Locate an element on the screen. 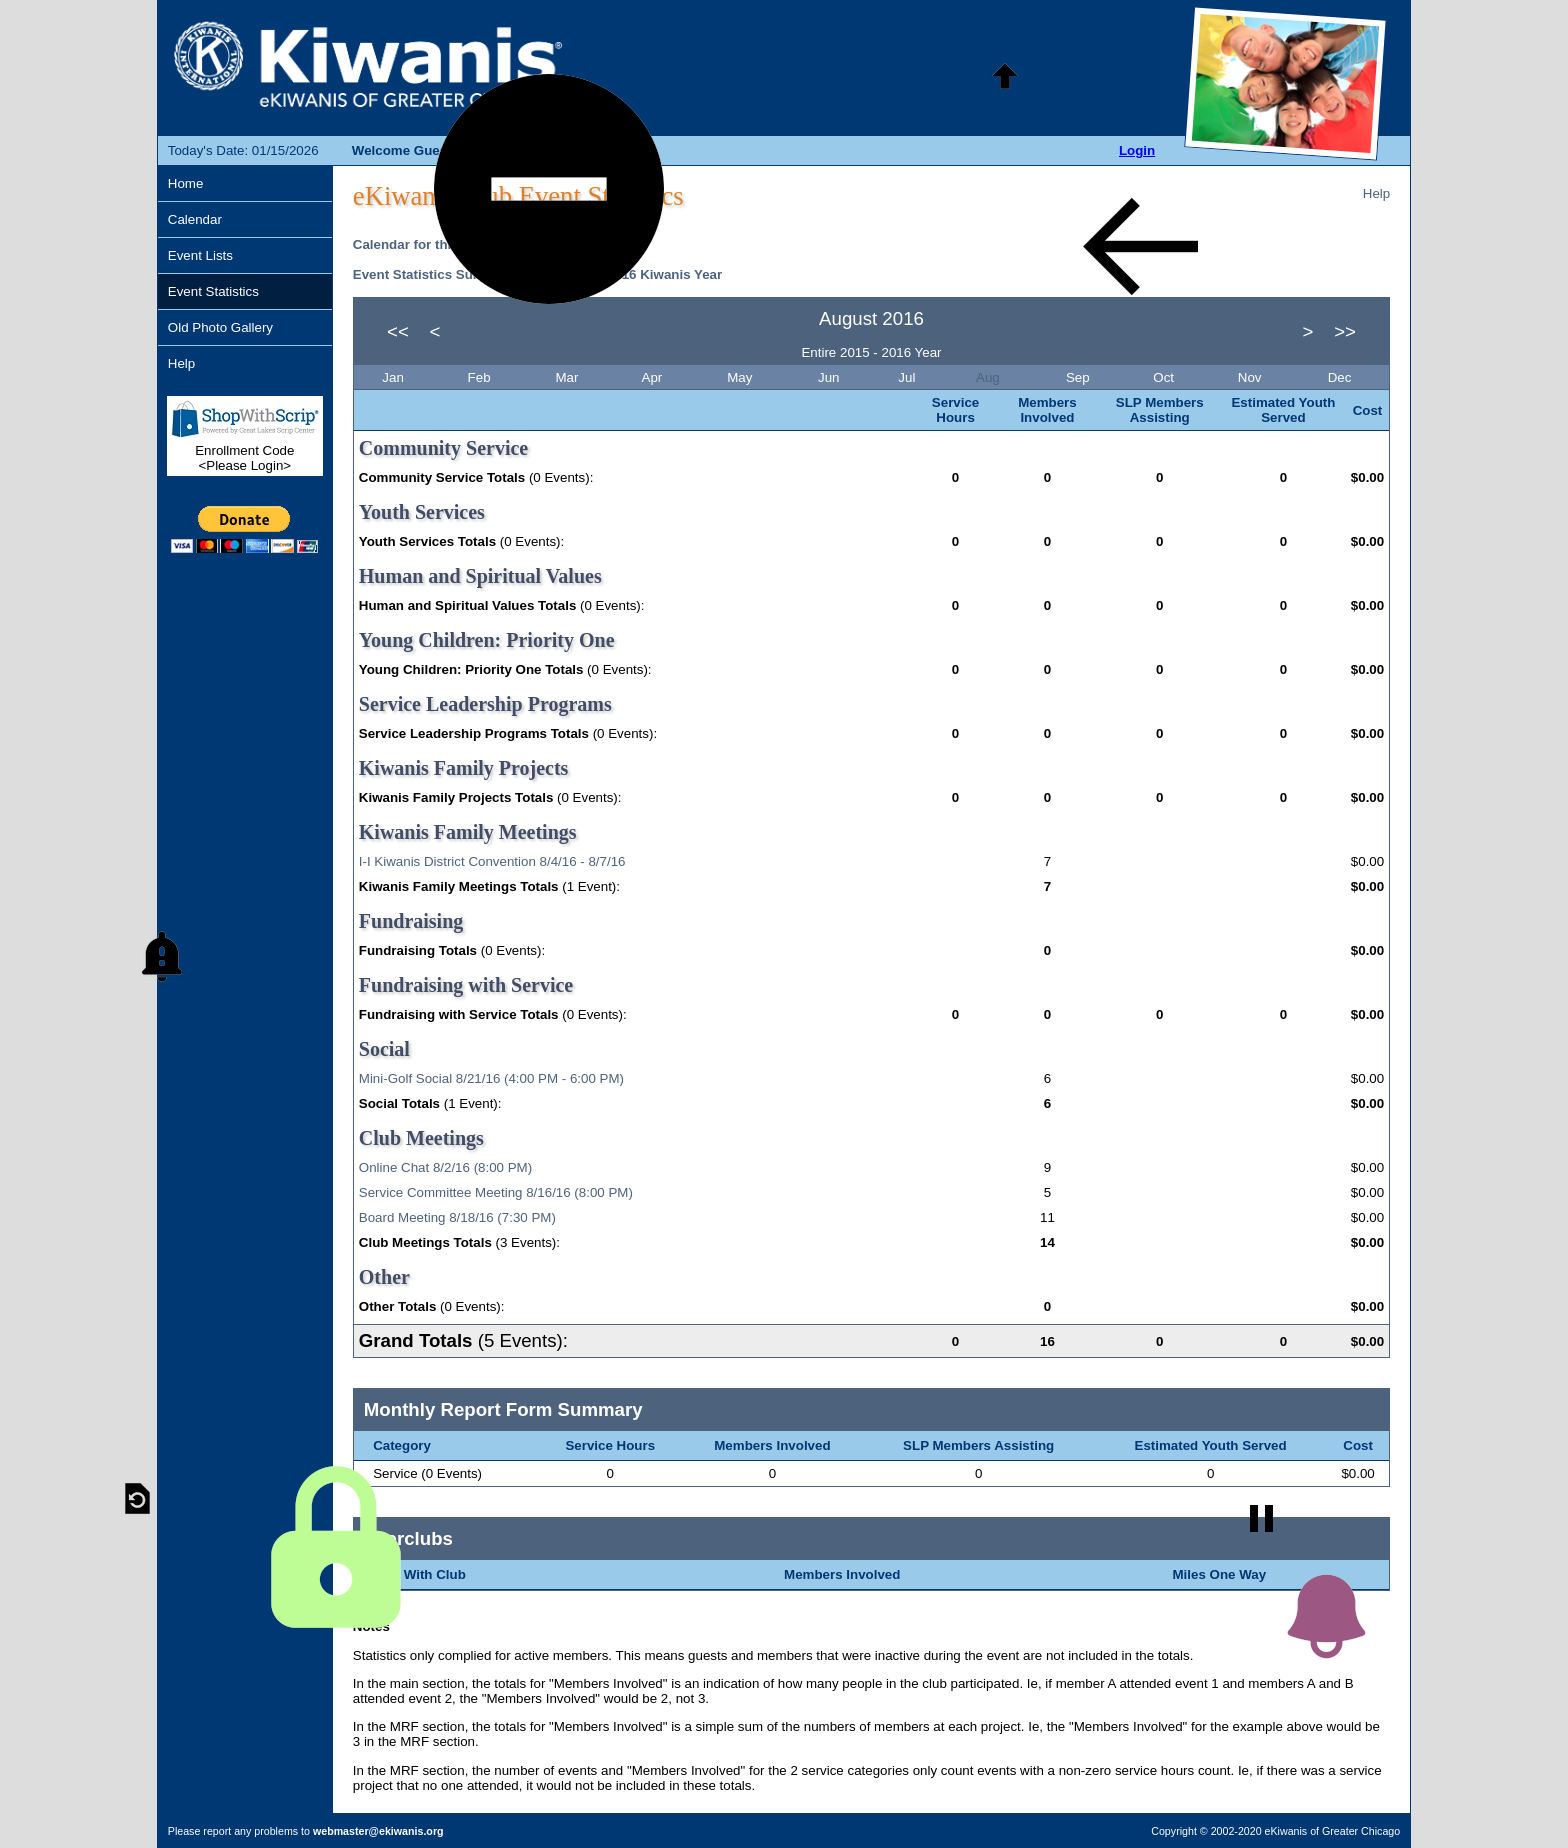  remove an item from a list is located at coordinates (549, 189).